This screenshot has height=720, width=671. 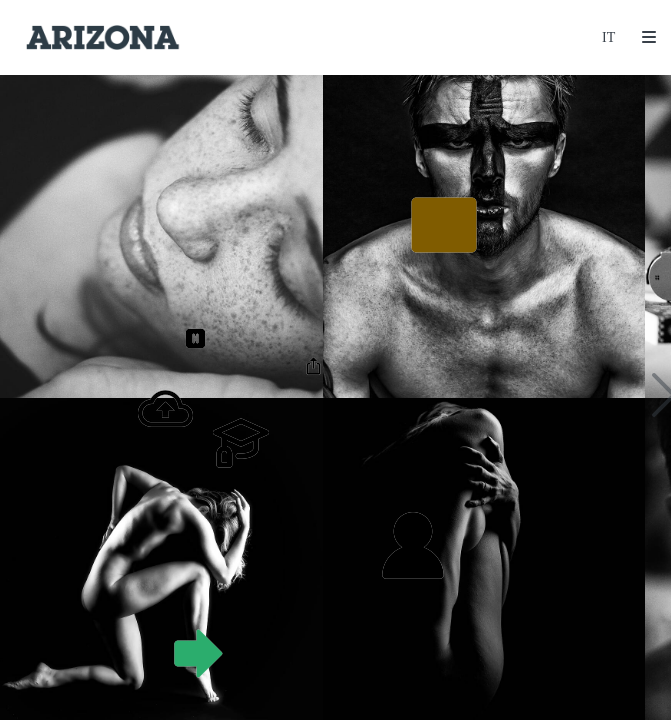 I want to click on placeholder for image or media content, so click(x=444, y=225).